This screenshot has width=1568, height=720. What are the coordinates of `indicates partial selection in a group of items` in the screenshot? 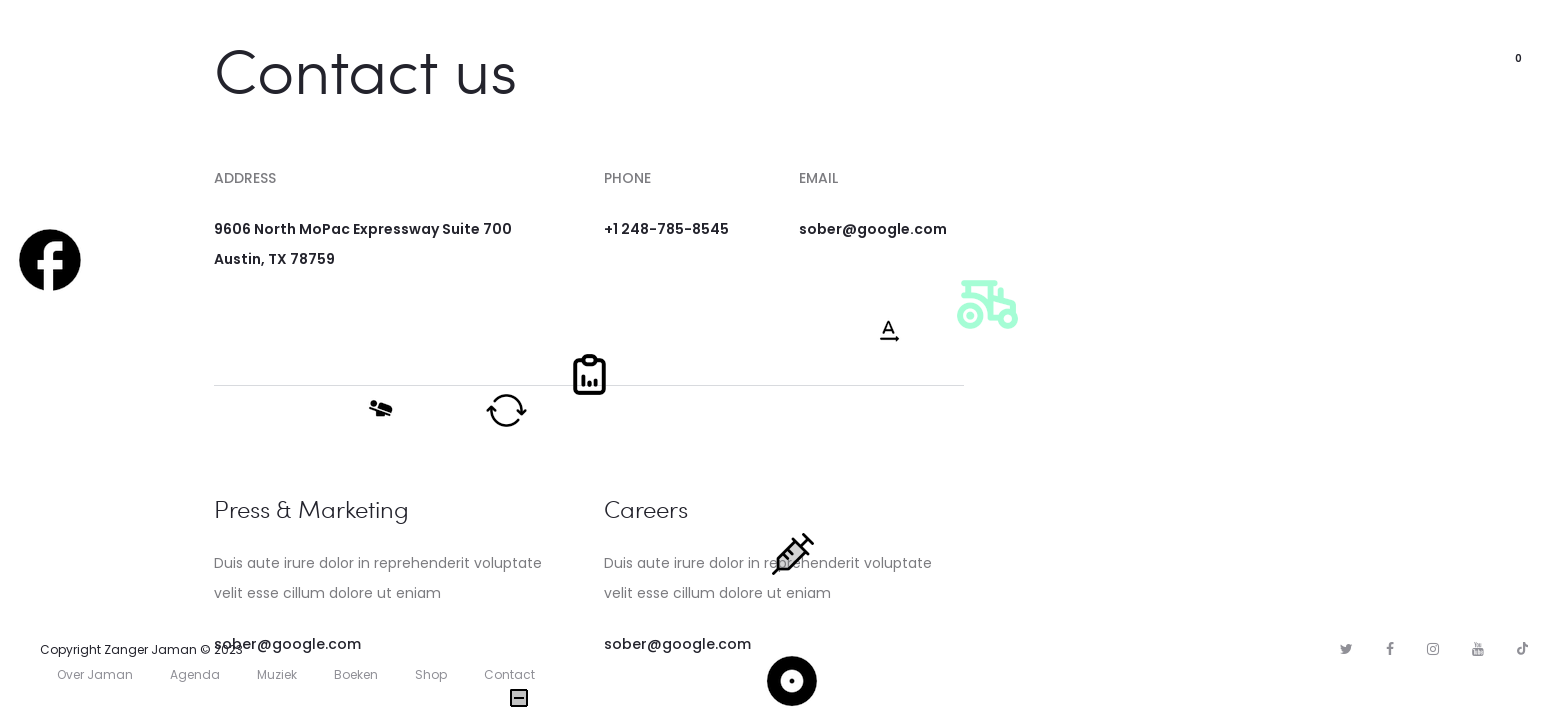 It's located at (519, 698).